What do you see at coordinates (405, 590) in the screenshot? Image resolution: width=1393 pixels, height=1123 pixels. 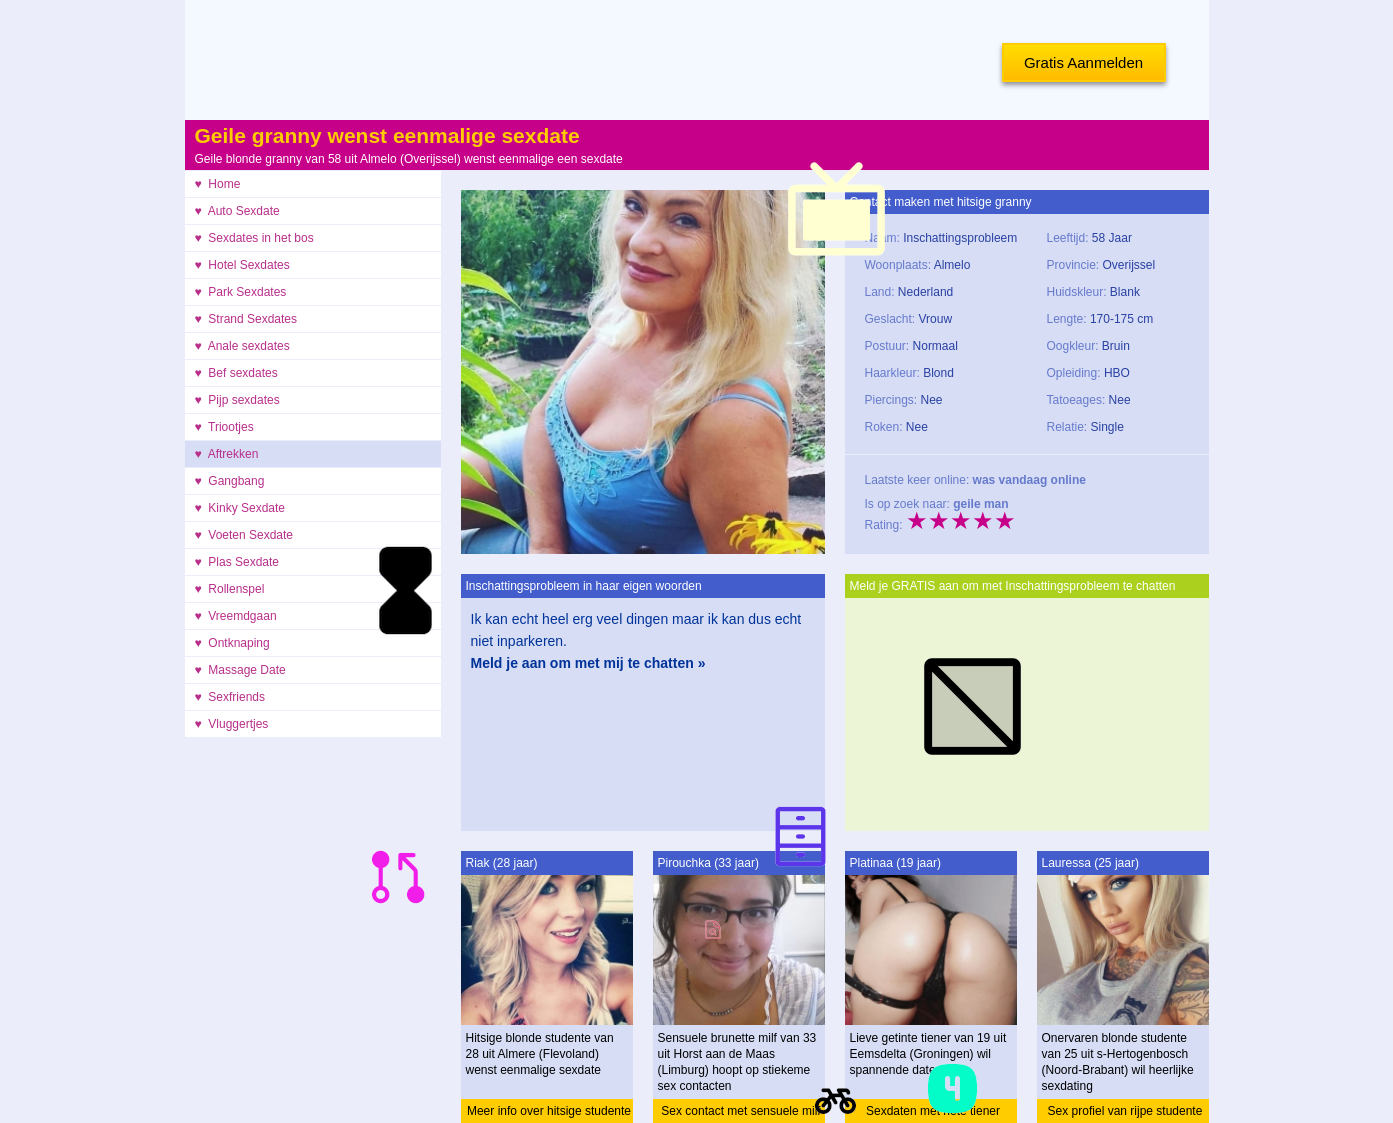 I see `indicates a process is loading or in progress` at bounding box center [405, 590].